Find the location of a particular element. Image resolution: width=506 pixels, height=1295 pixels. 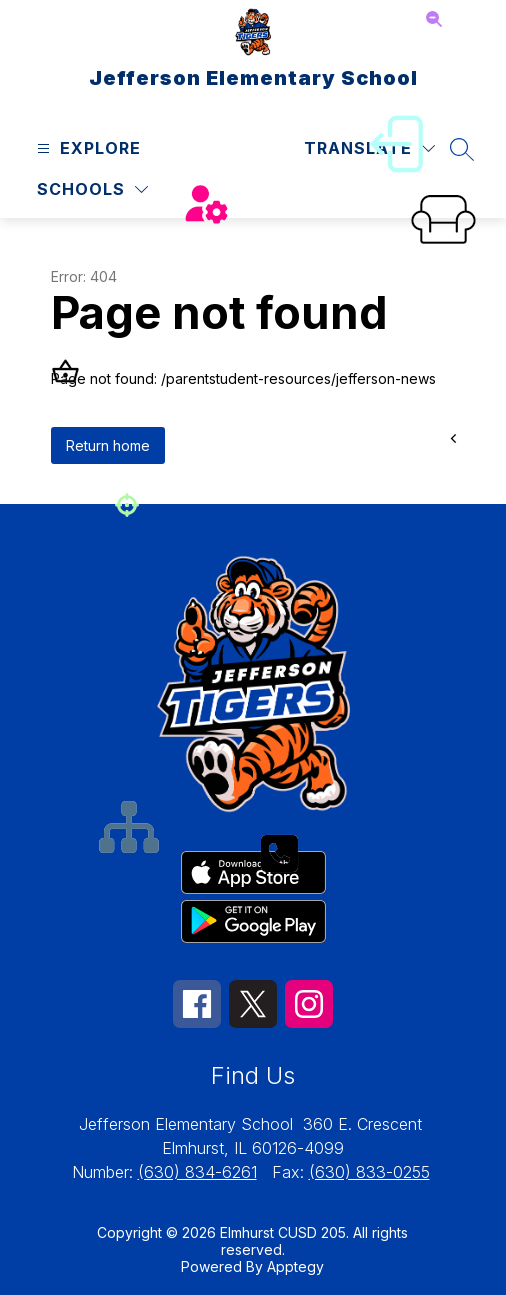

browse furniture or home decor items is located at coordinates (443, 220).